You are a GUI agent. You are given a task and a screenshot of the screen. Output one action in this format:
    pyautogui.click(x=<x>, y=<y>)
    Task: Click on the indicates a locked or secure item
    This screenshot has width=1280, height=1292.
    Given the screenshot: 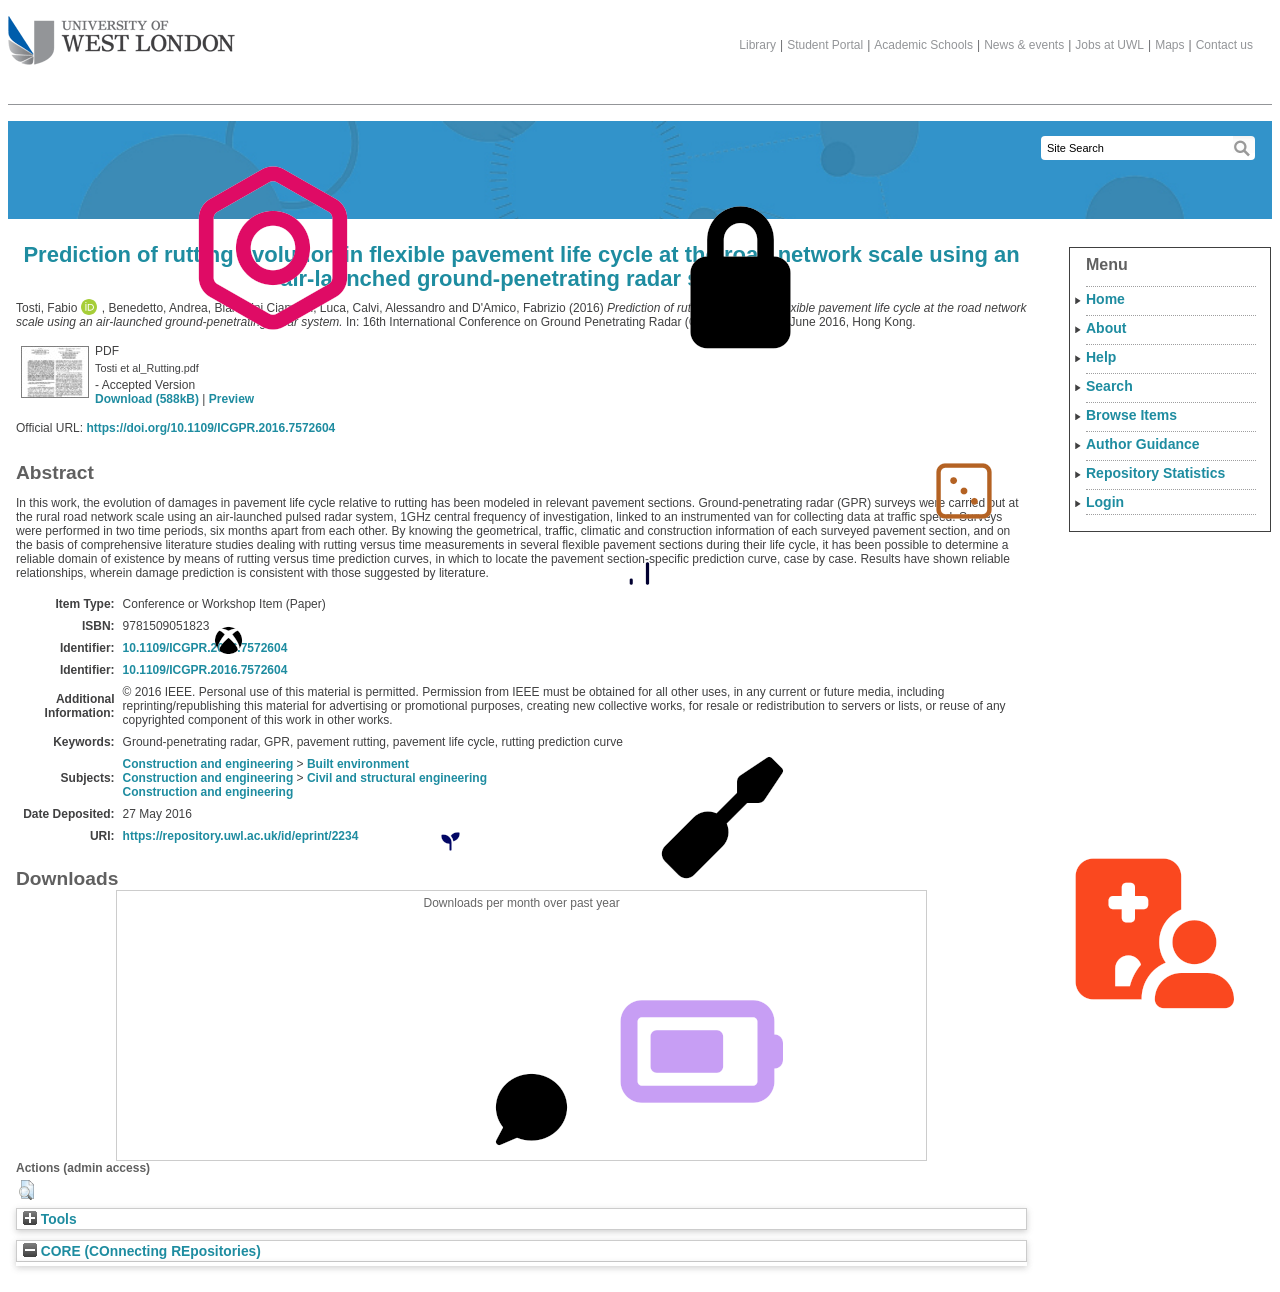 What is the action you would take?
    pyautogui.click(x=740, y=281)
    